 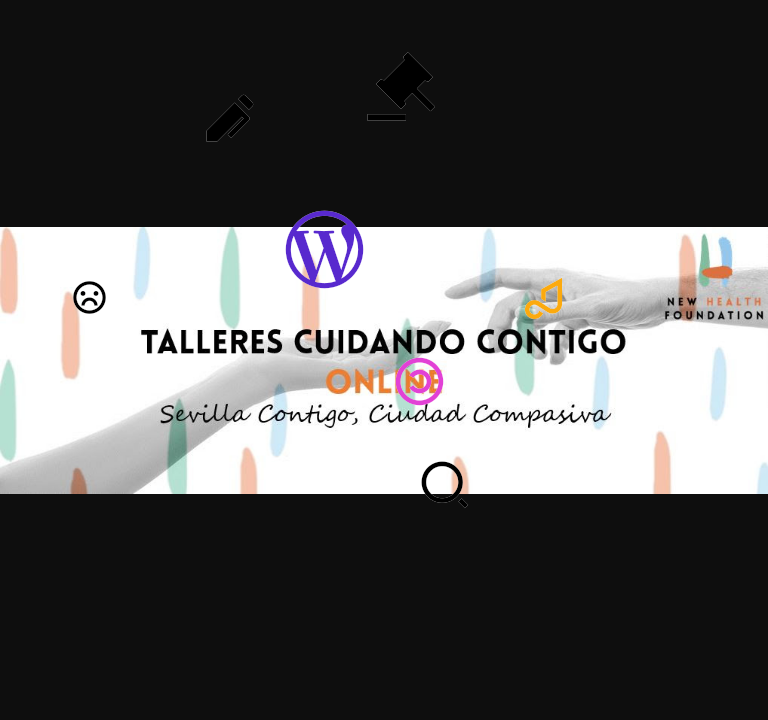 I want to click on open the Pretzel app, so click(x=543, y=298).